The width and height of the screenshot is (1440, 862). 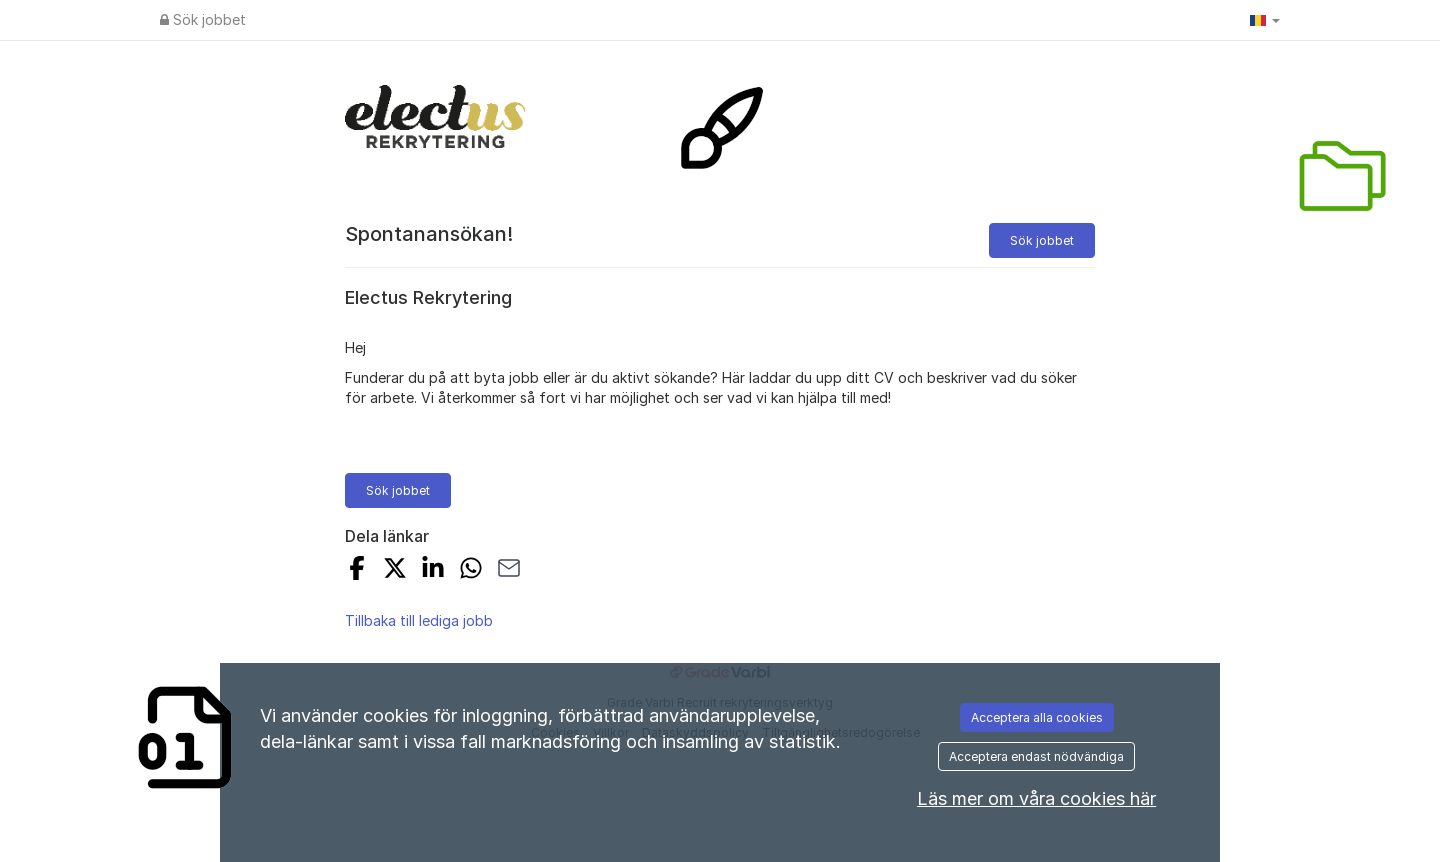 I want to click on access drawing or painting tools, so click(x=722, y=128).